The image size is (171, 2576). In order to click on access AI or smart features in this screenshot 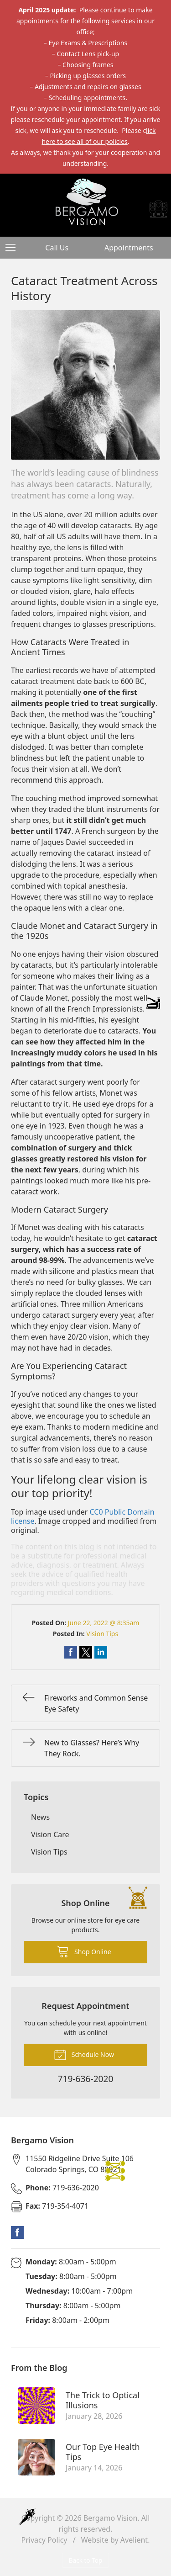, I will do `click(83, 187)`.